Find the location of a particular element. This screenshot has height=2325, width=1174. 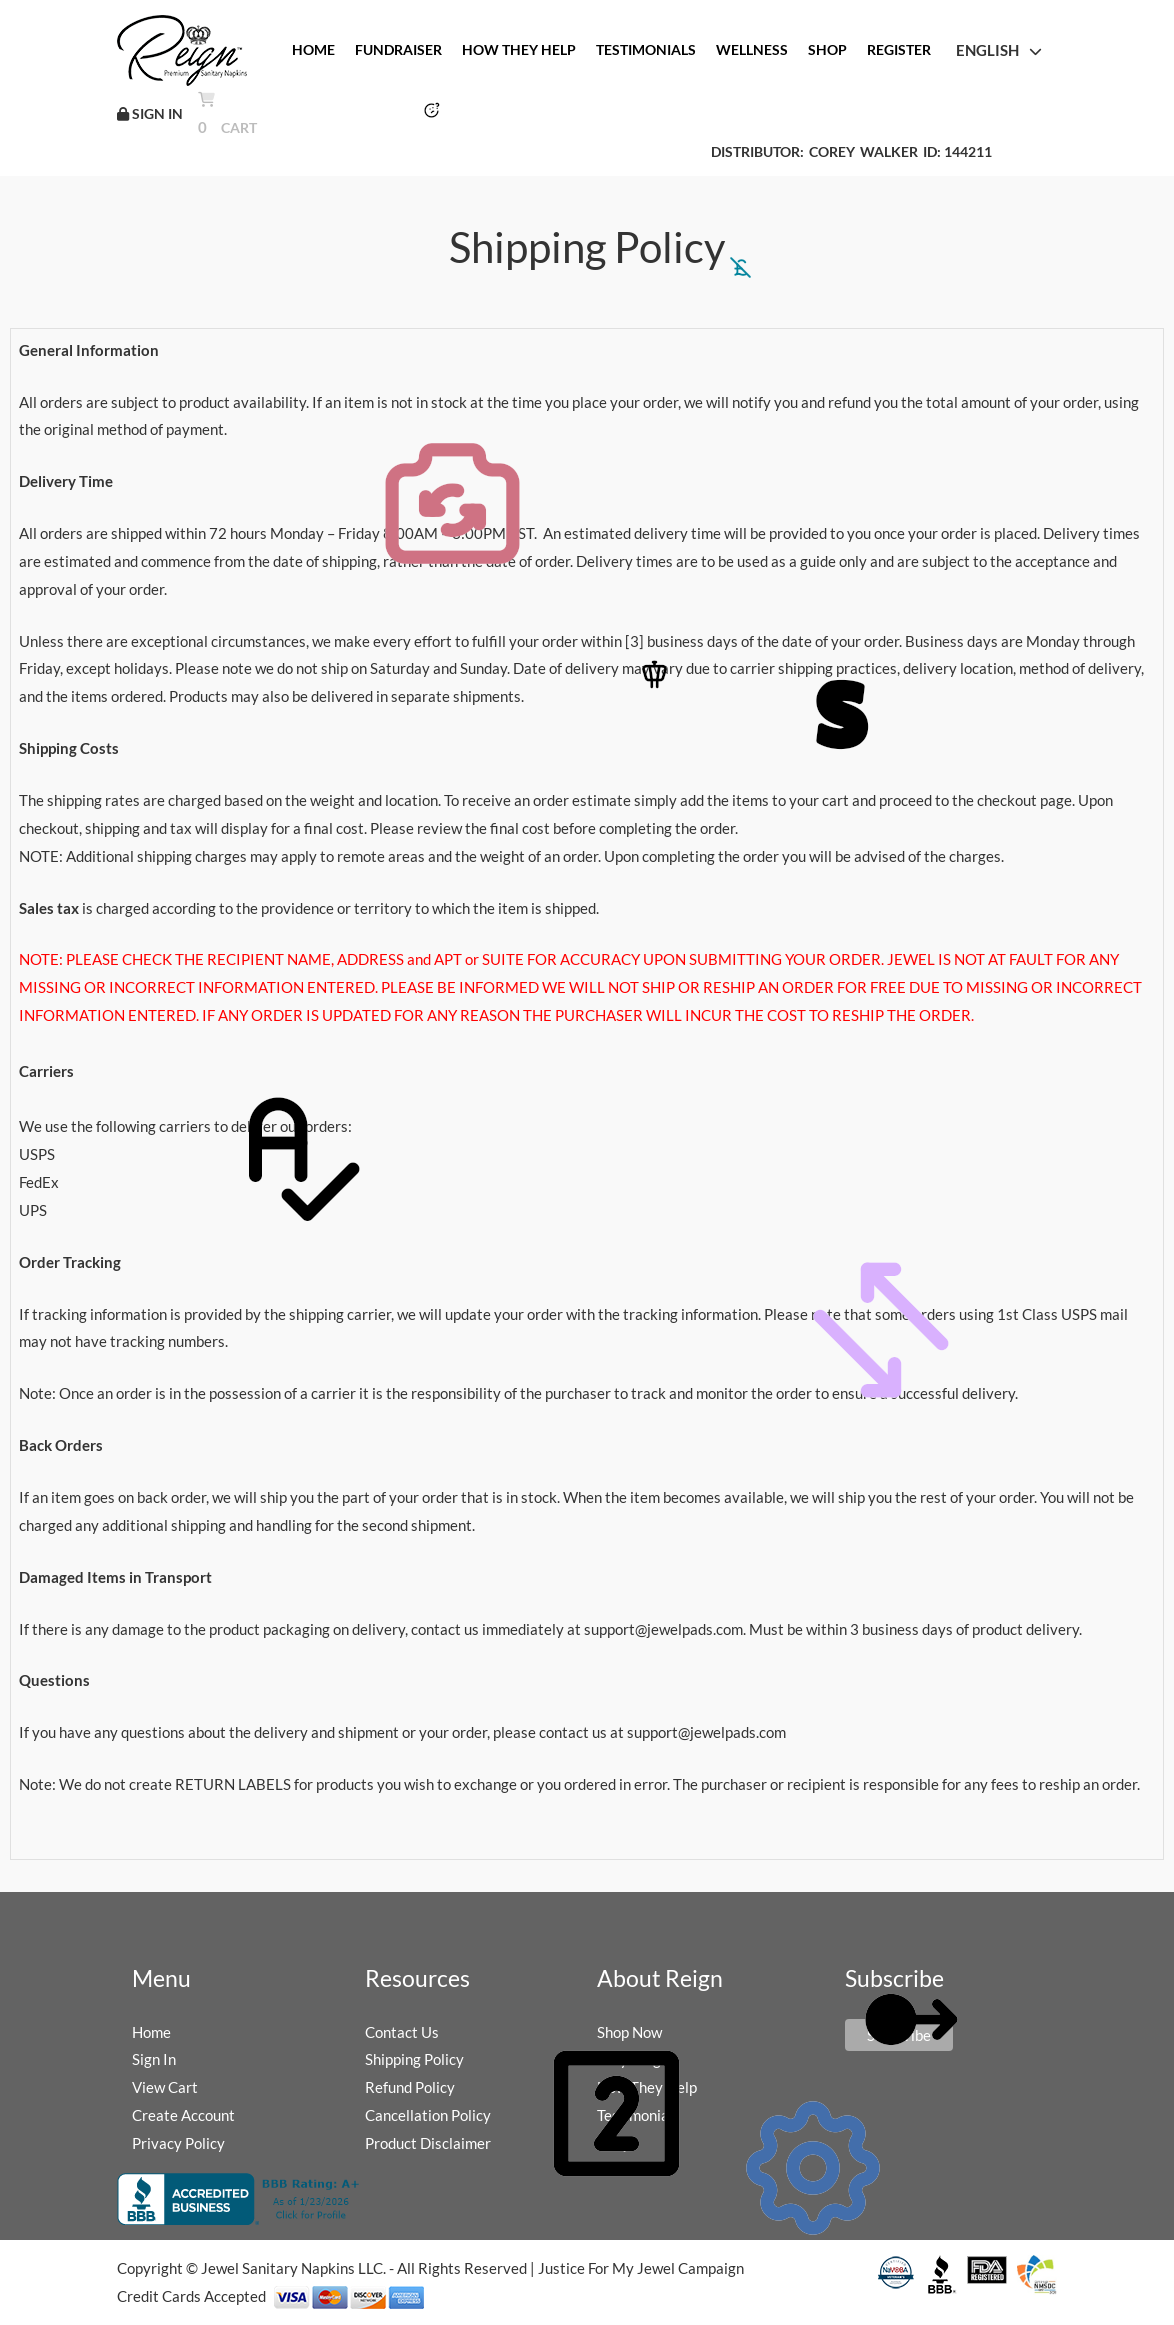

switch between front and rear camera is located at coordinates (452, 503).